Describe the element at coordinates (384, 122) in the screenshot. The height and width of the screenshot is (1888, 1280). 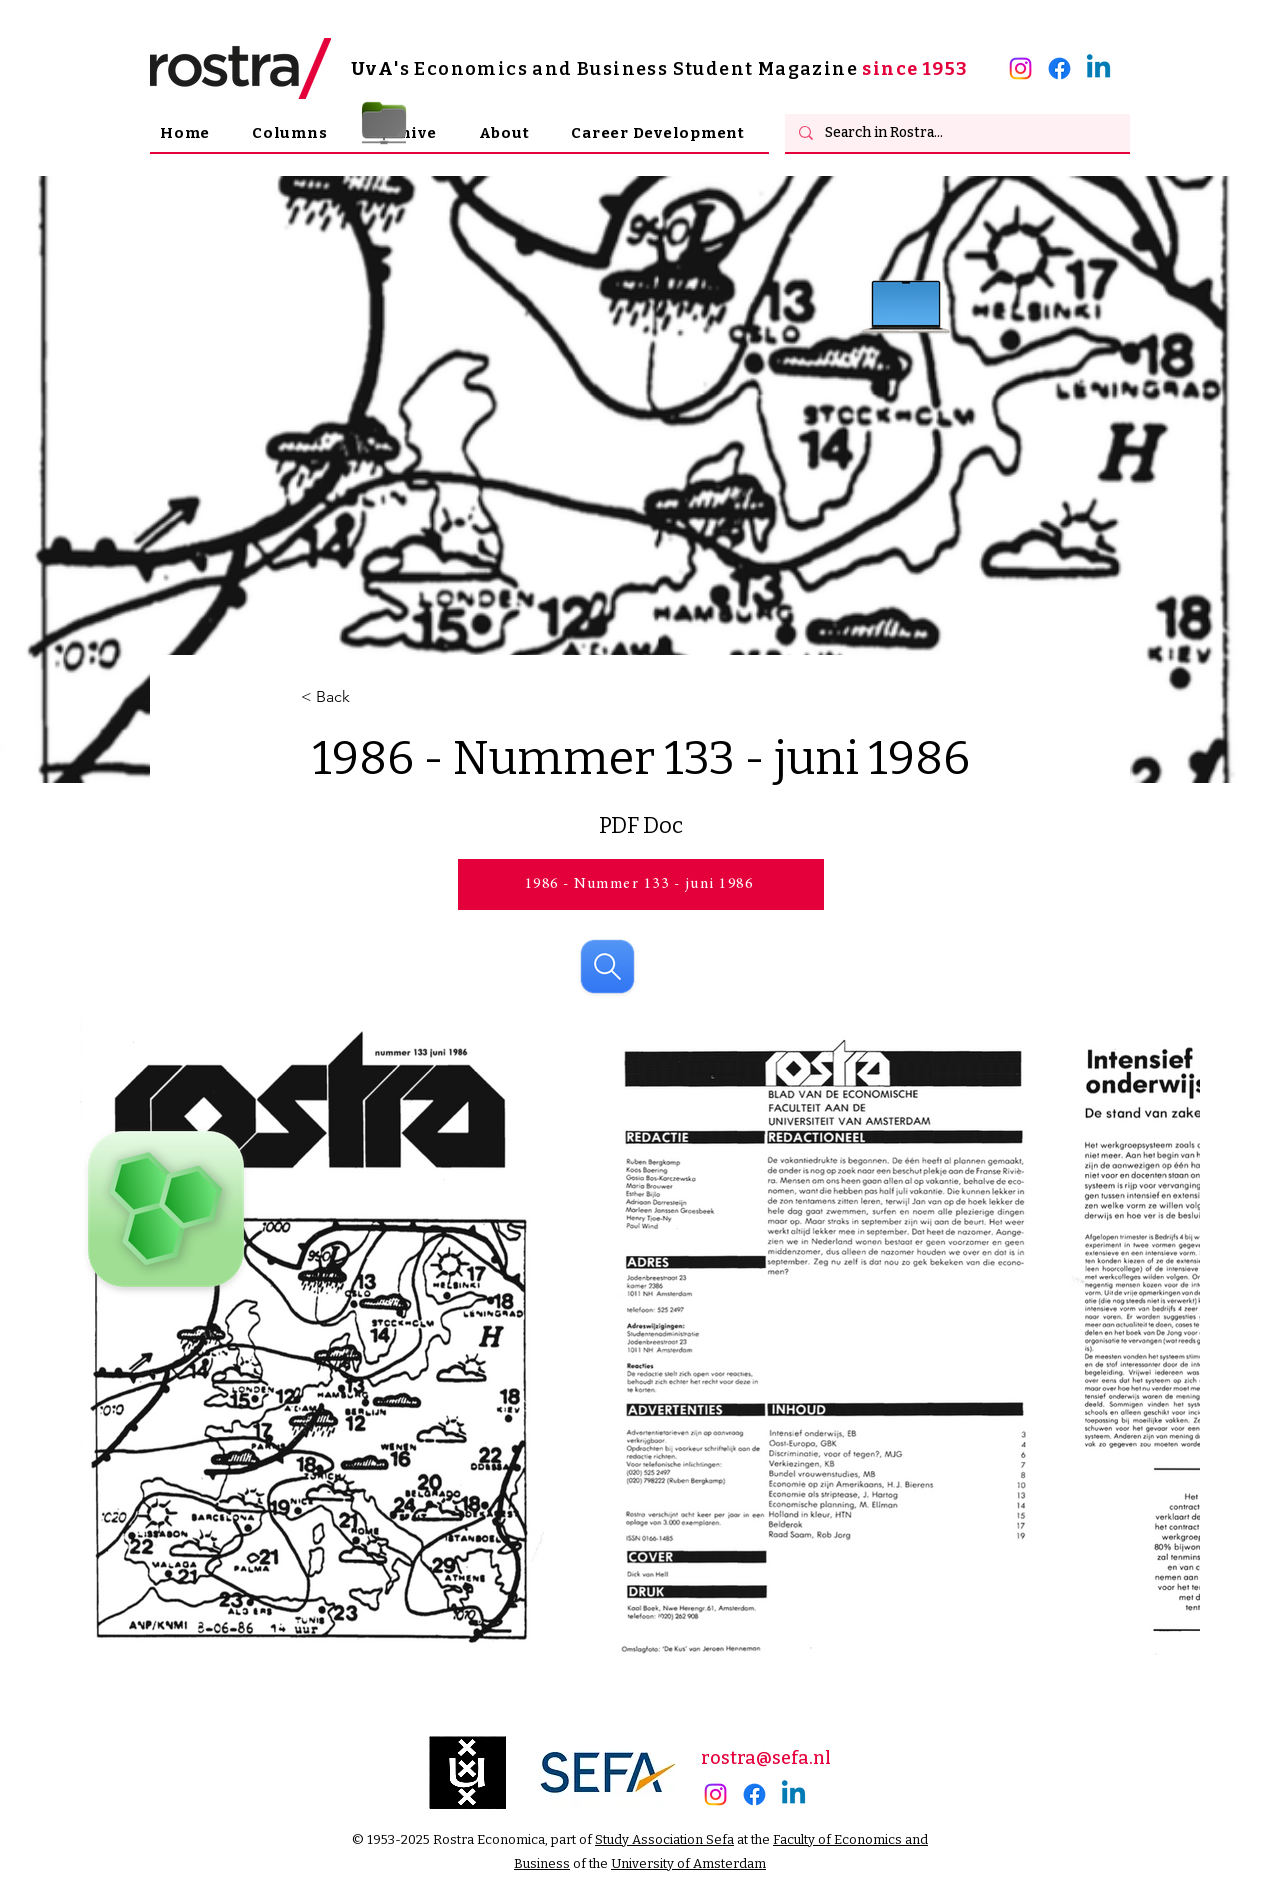
I see `access a remote or network folder` at that location.